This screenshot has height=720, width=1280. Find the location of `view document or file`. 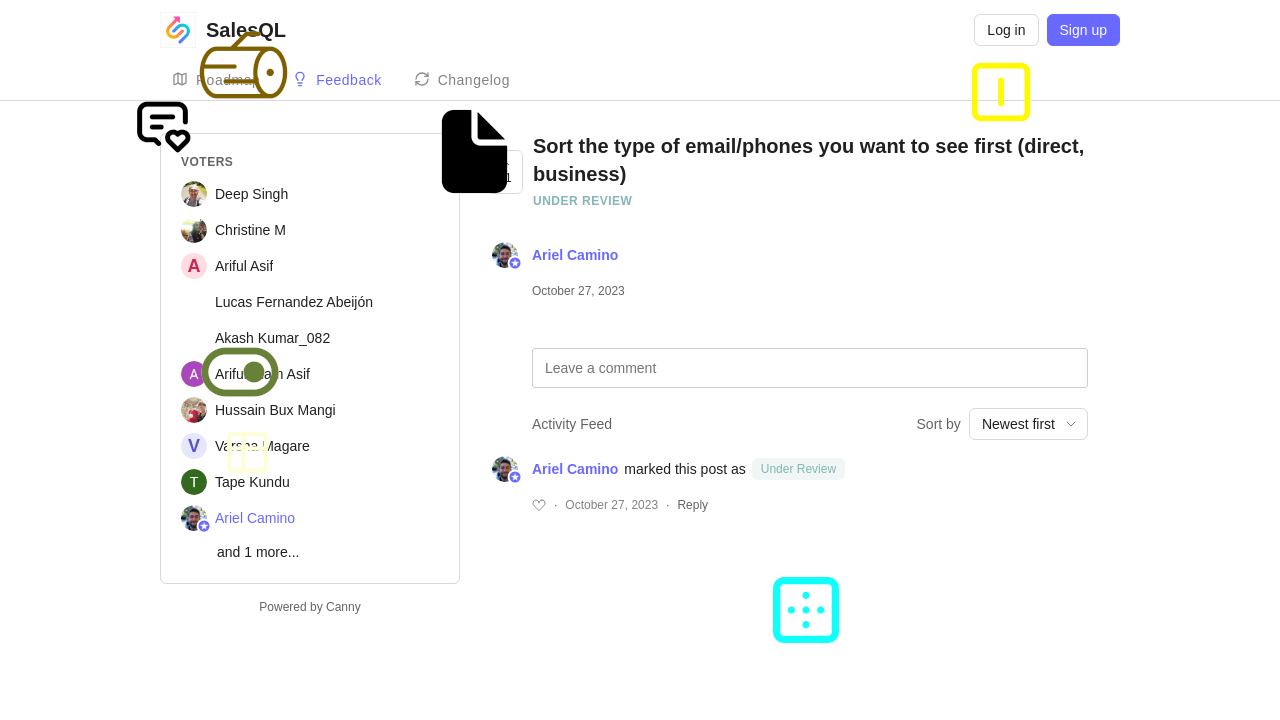

view document or file is located at coordinates (474, 151).